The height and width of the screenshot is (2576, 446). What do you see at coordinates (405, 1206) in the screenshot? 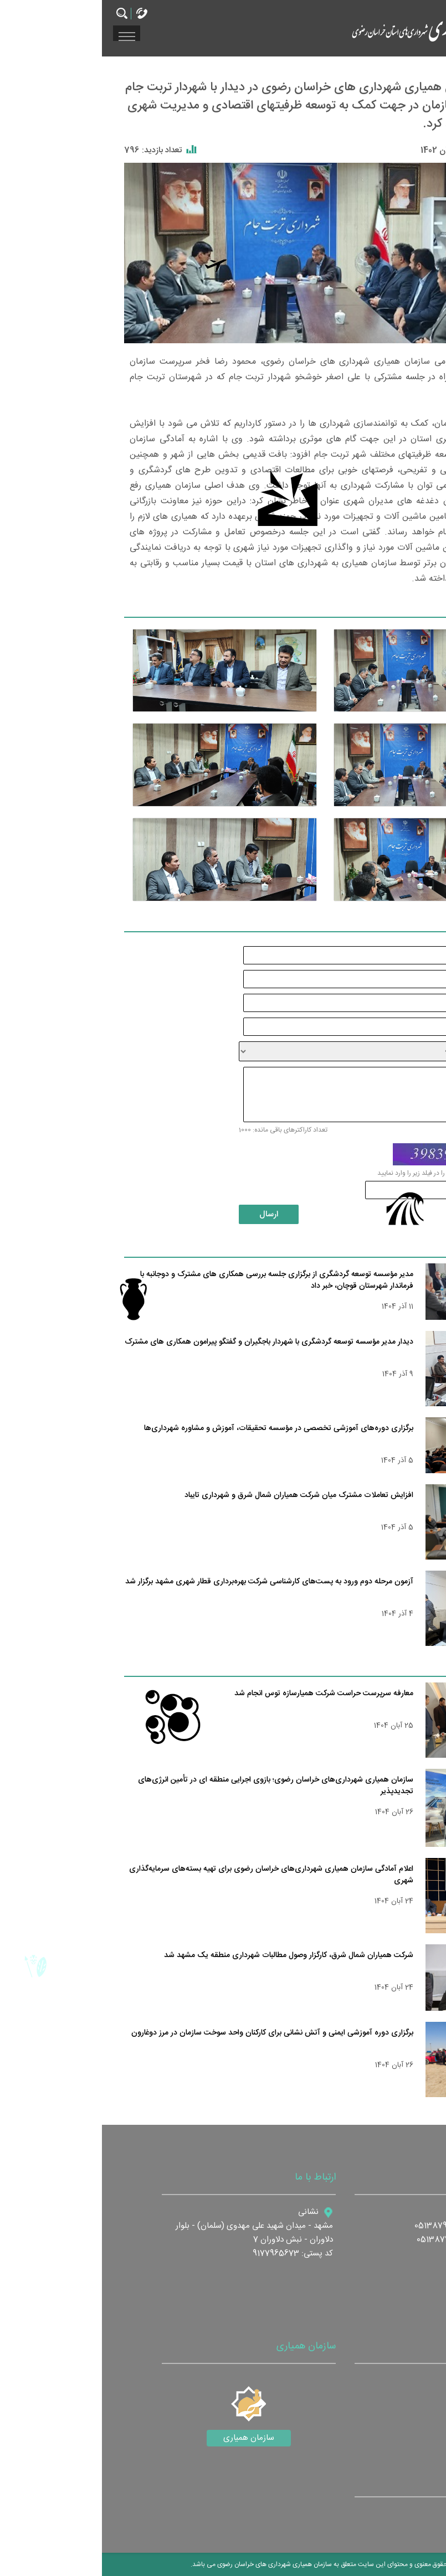
I see `indicates ocean or water-related content` at bounding box center [405, 1206].